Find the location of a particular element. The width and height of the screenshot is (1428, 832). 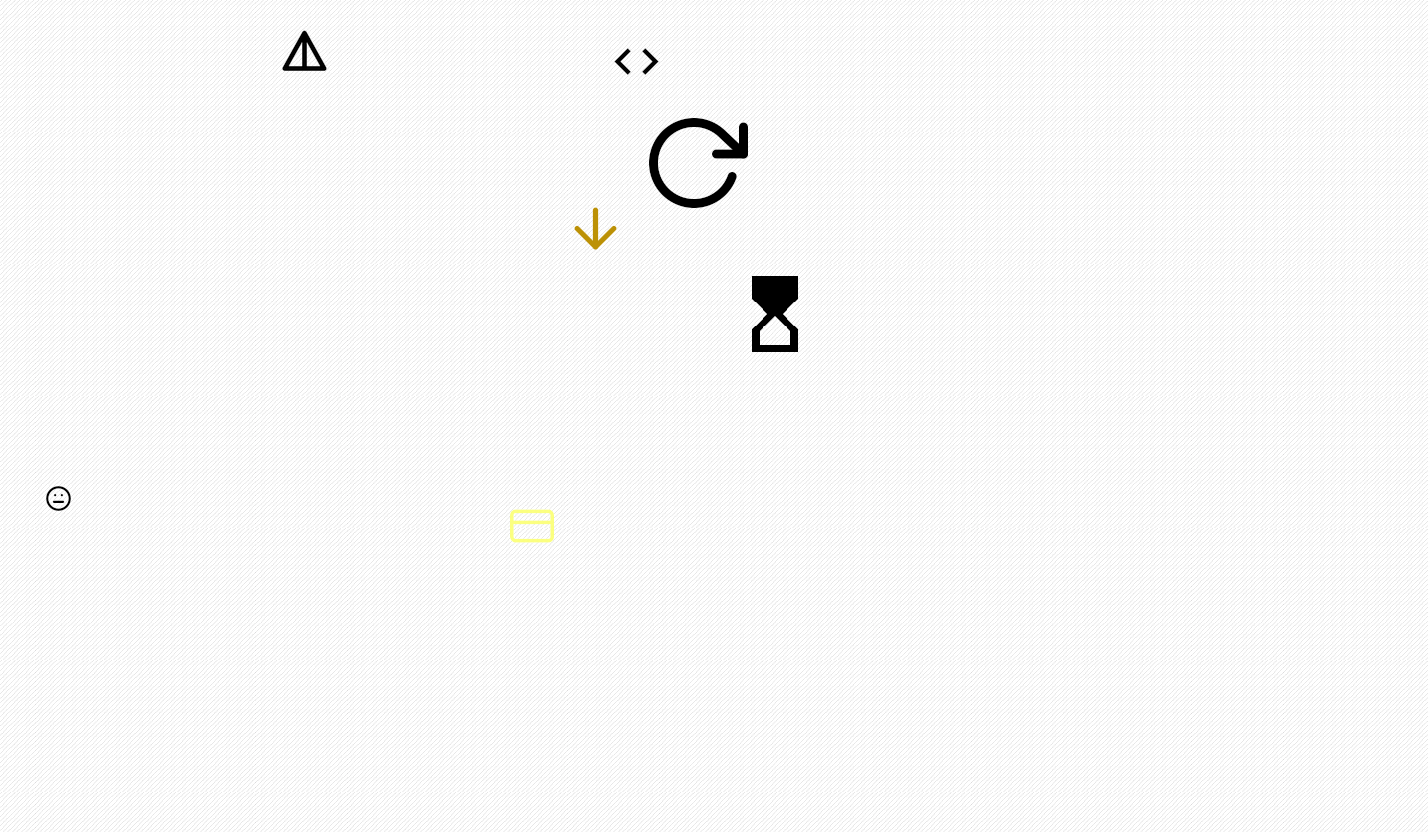

redo or repeat the last action is located at coordinates (694, 163).